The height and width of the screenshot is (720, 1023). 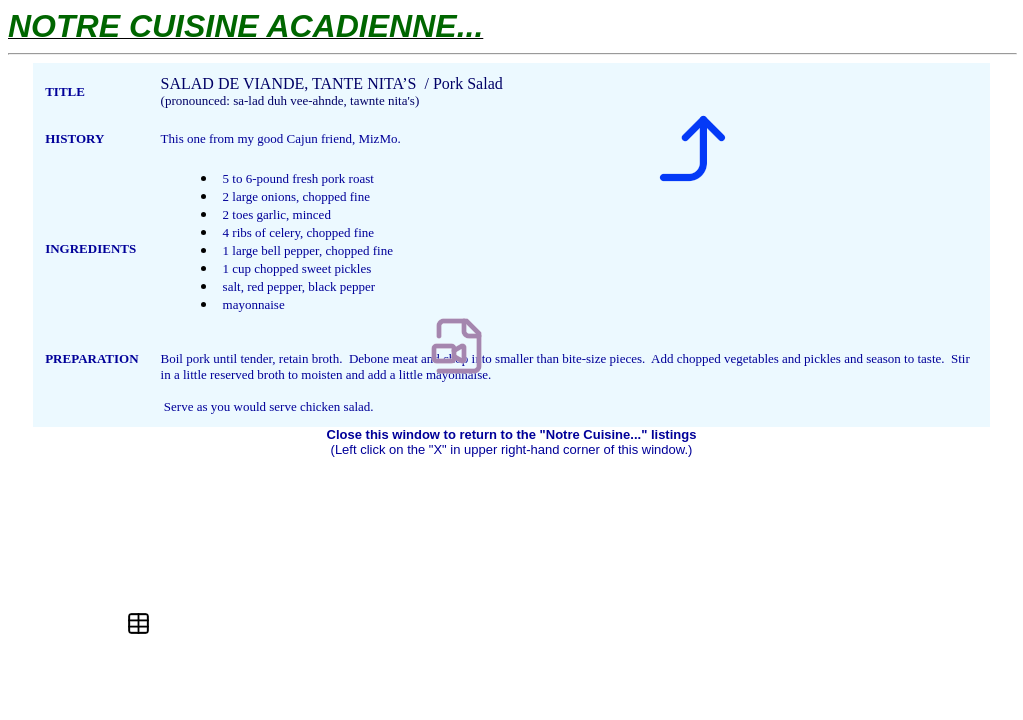 I want to click on open a video file, so click(x=459, y=346).